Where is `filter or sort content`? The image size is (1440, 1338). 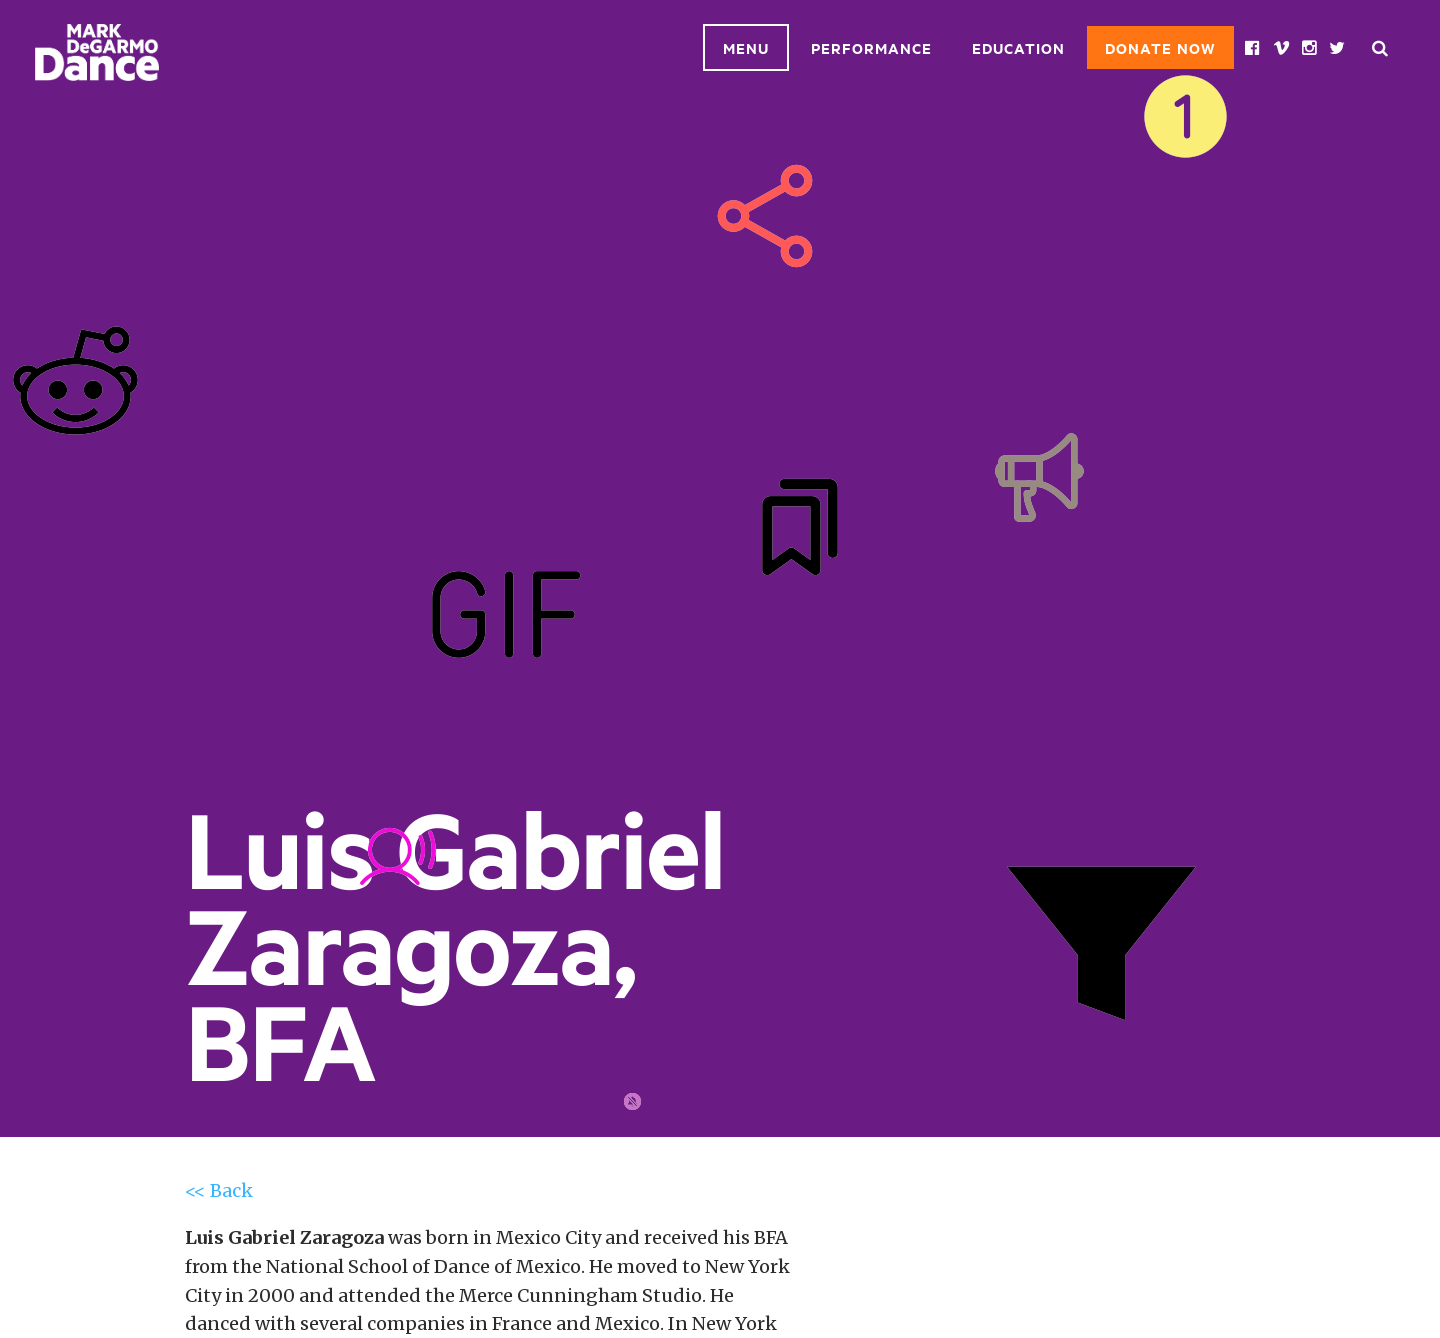
filter or sort content is located at coordinates (1101, 943).